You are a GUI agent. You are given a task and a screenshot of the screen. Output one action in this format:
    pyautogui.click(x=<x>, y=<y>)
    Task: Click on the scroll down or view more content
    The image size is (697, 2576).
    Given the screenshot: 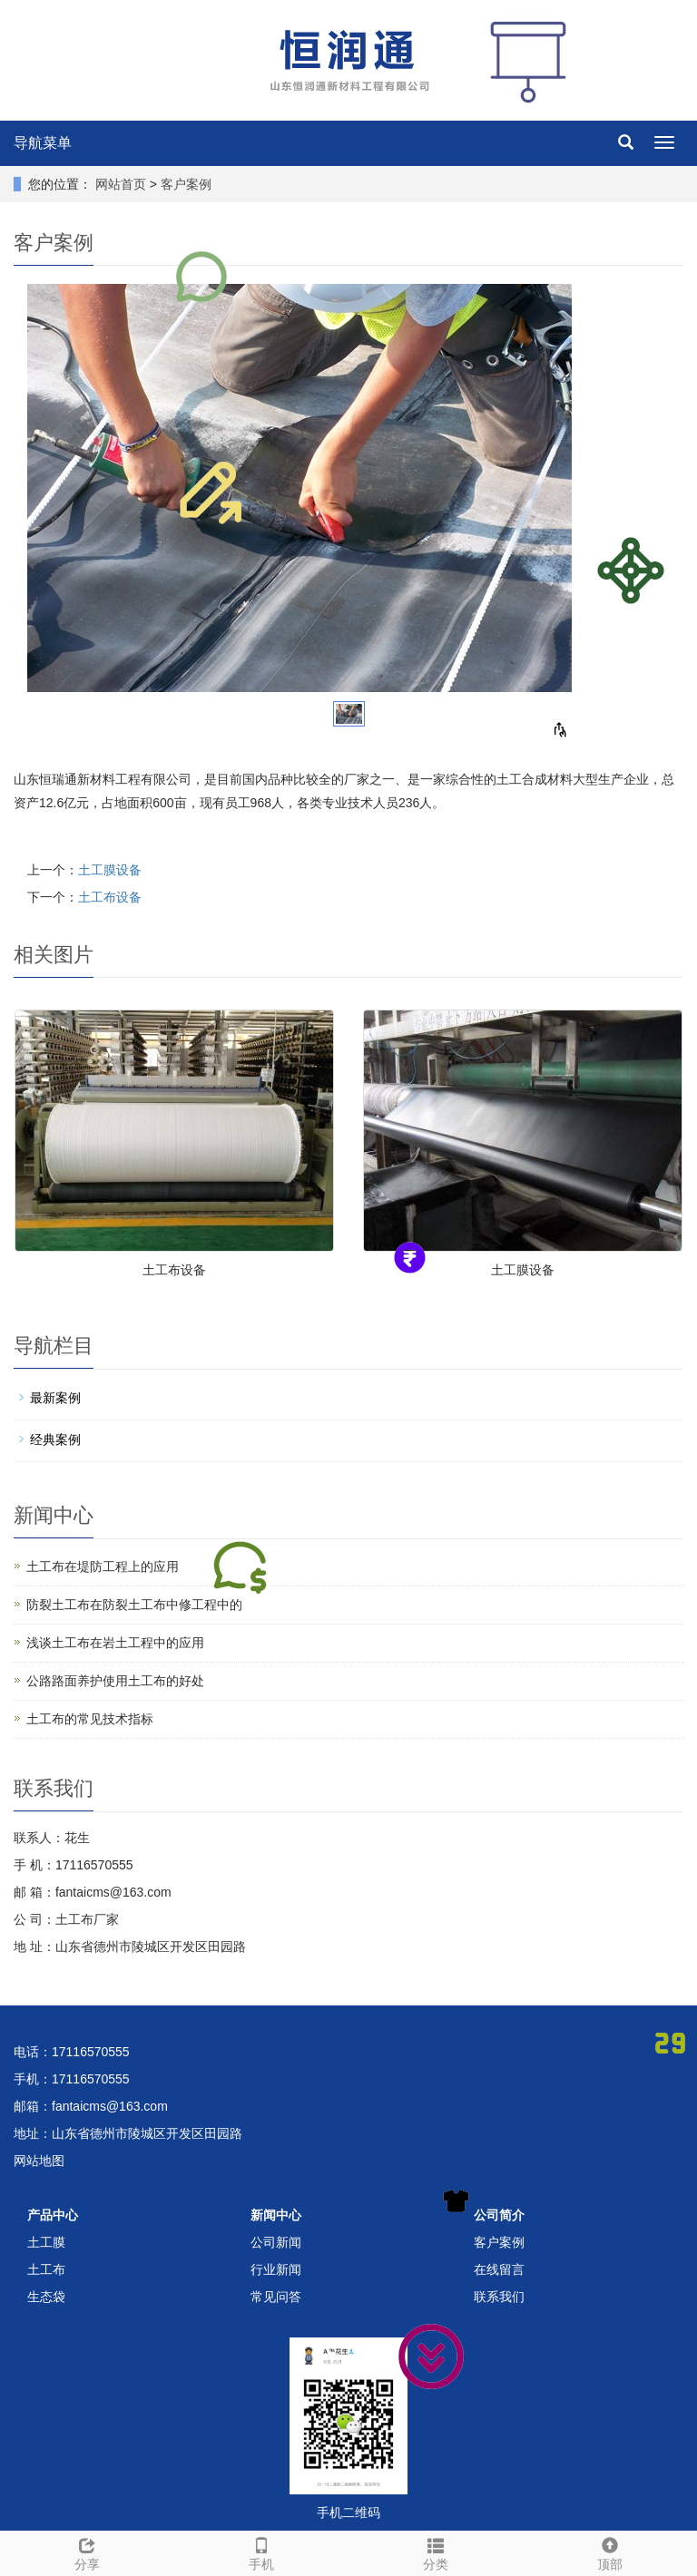 What is the action you would take?
    pyautogui.click(x=431, y=2356)
    